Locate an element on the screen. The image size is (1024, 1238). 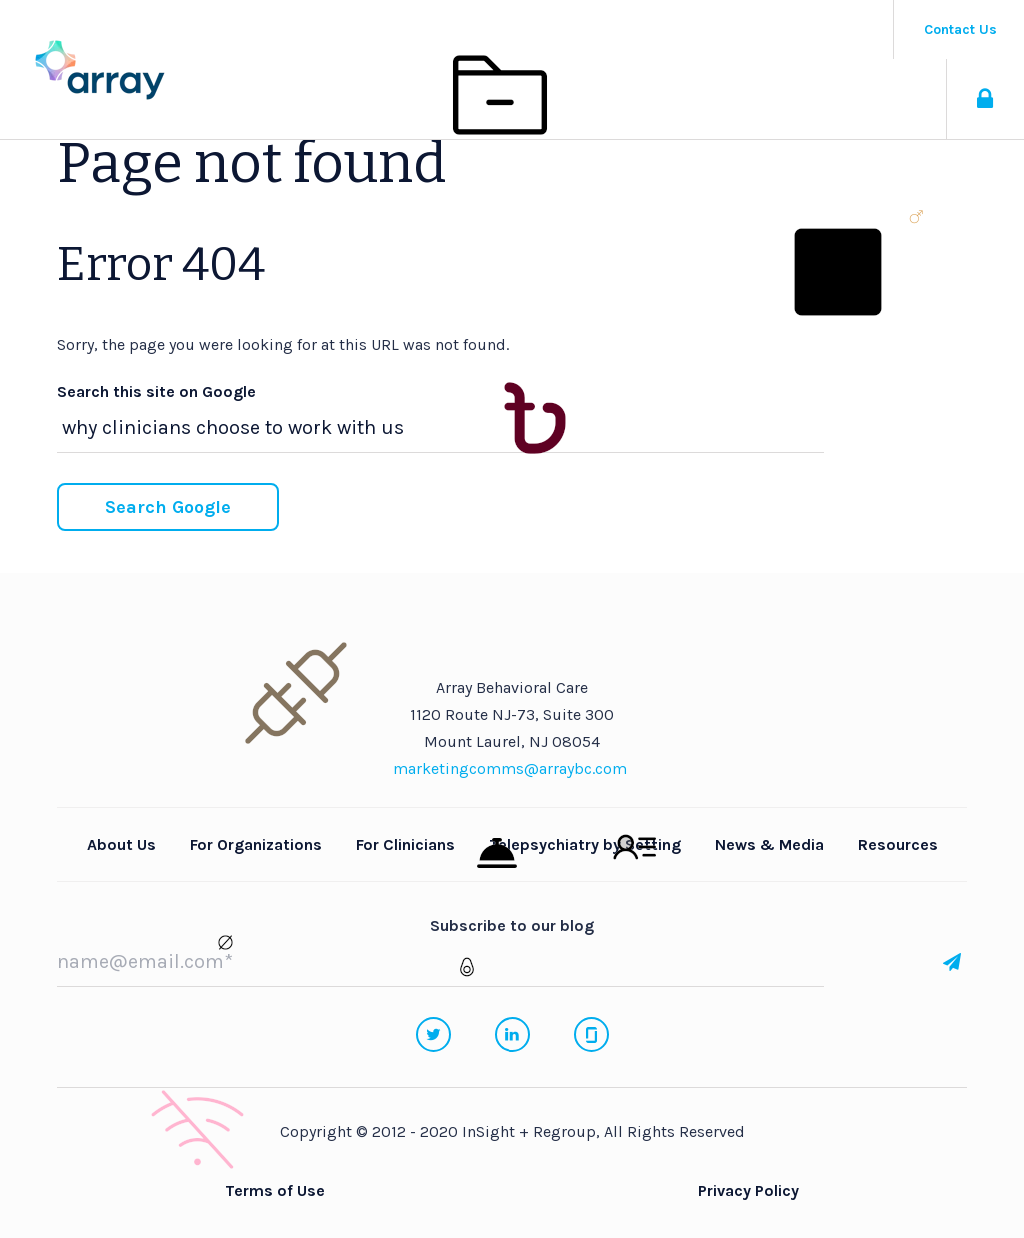
connect or establish a connection is located at coordinates (296, 693).